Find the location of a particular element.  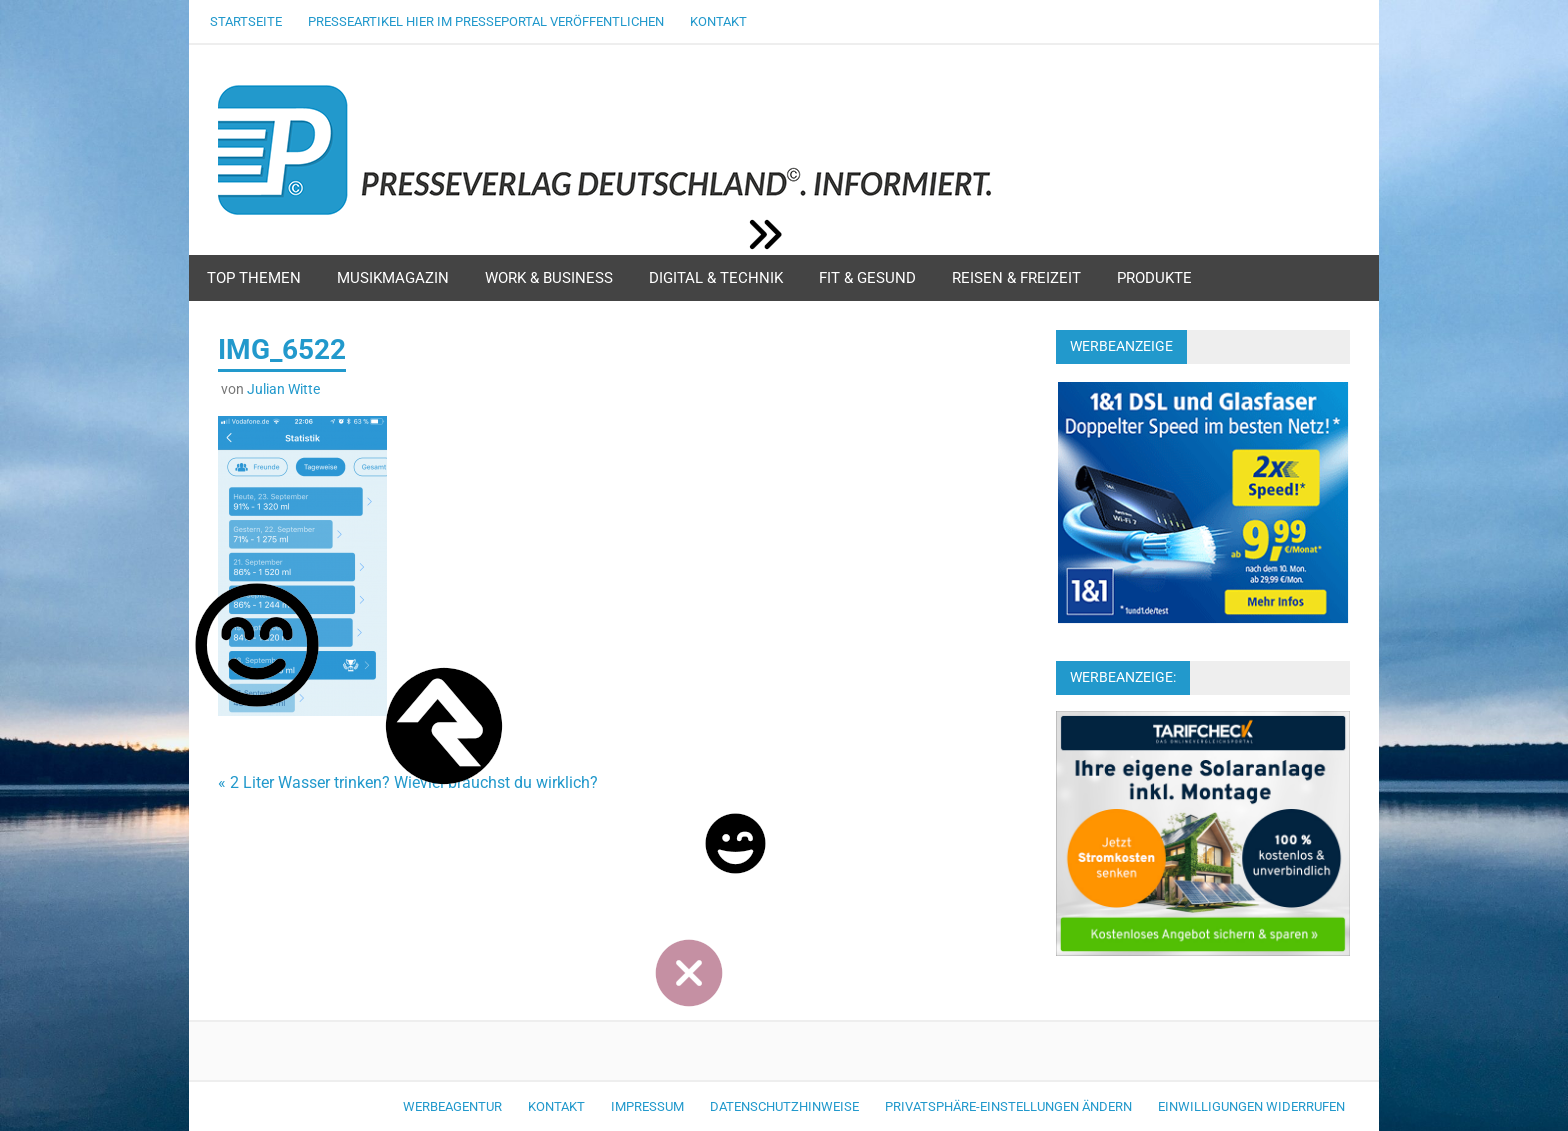

skip forward or advance to the next item is located at coordinates (764, 234).